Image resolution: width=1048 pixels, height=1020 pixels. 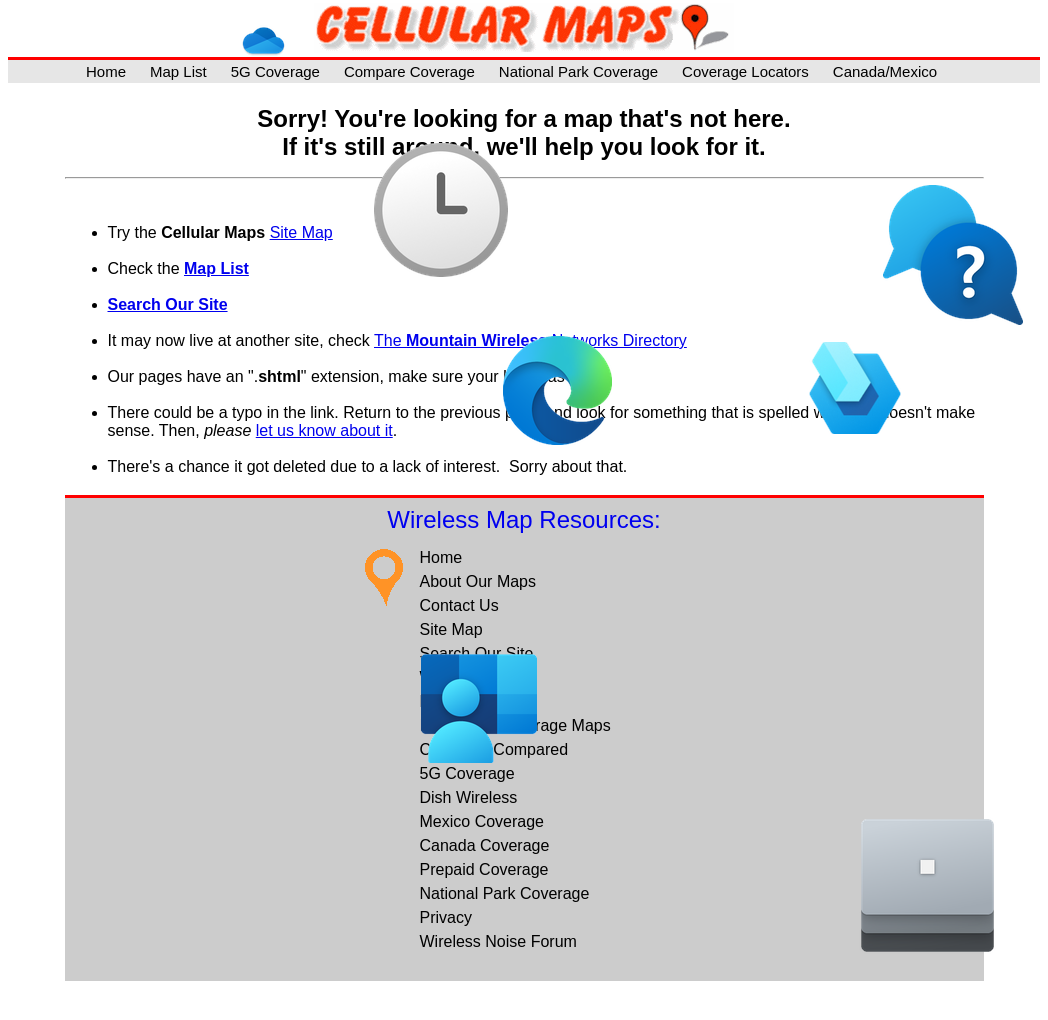 What do you see at coordinates (557, 390) in the screenshot?
I see `open Microsoft Edge browser` at bounding box center [557, 390].